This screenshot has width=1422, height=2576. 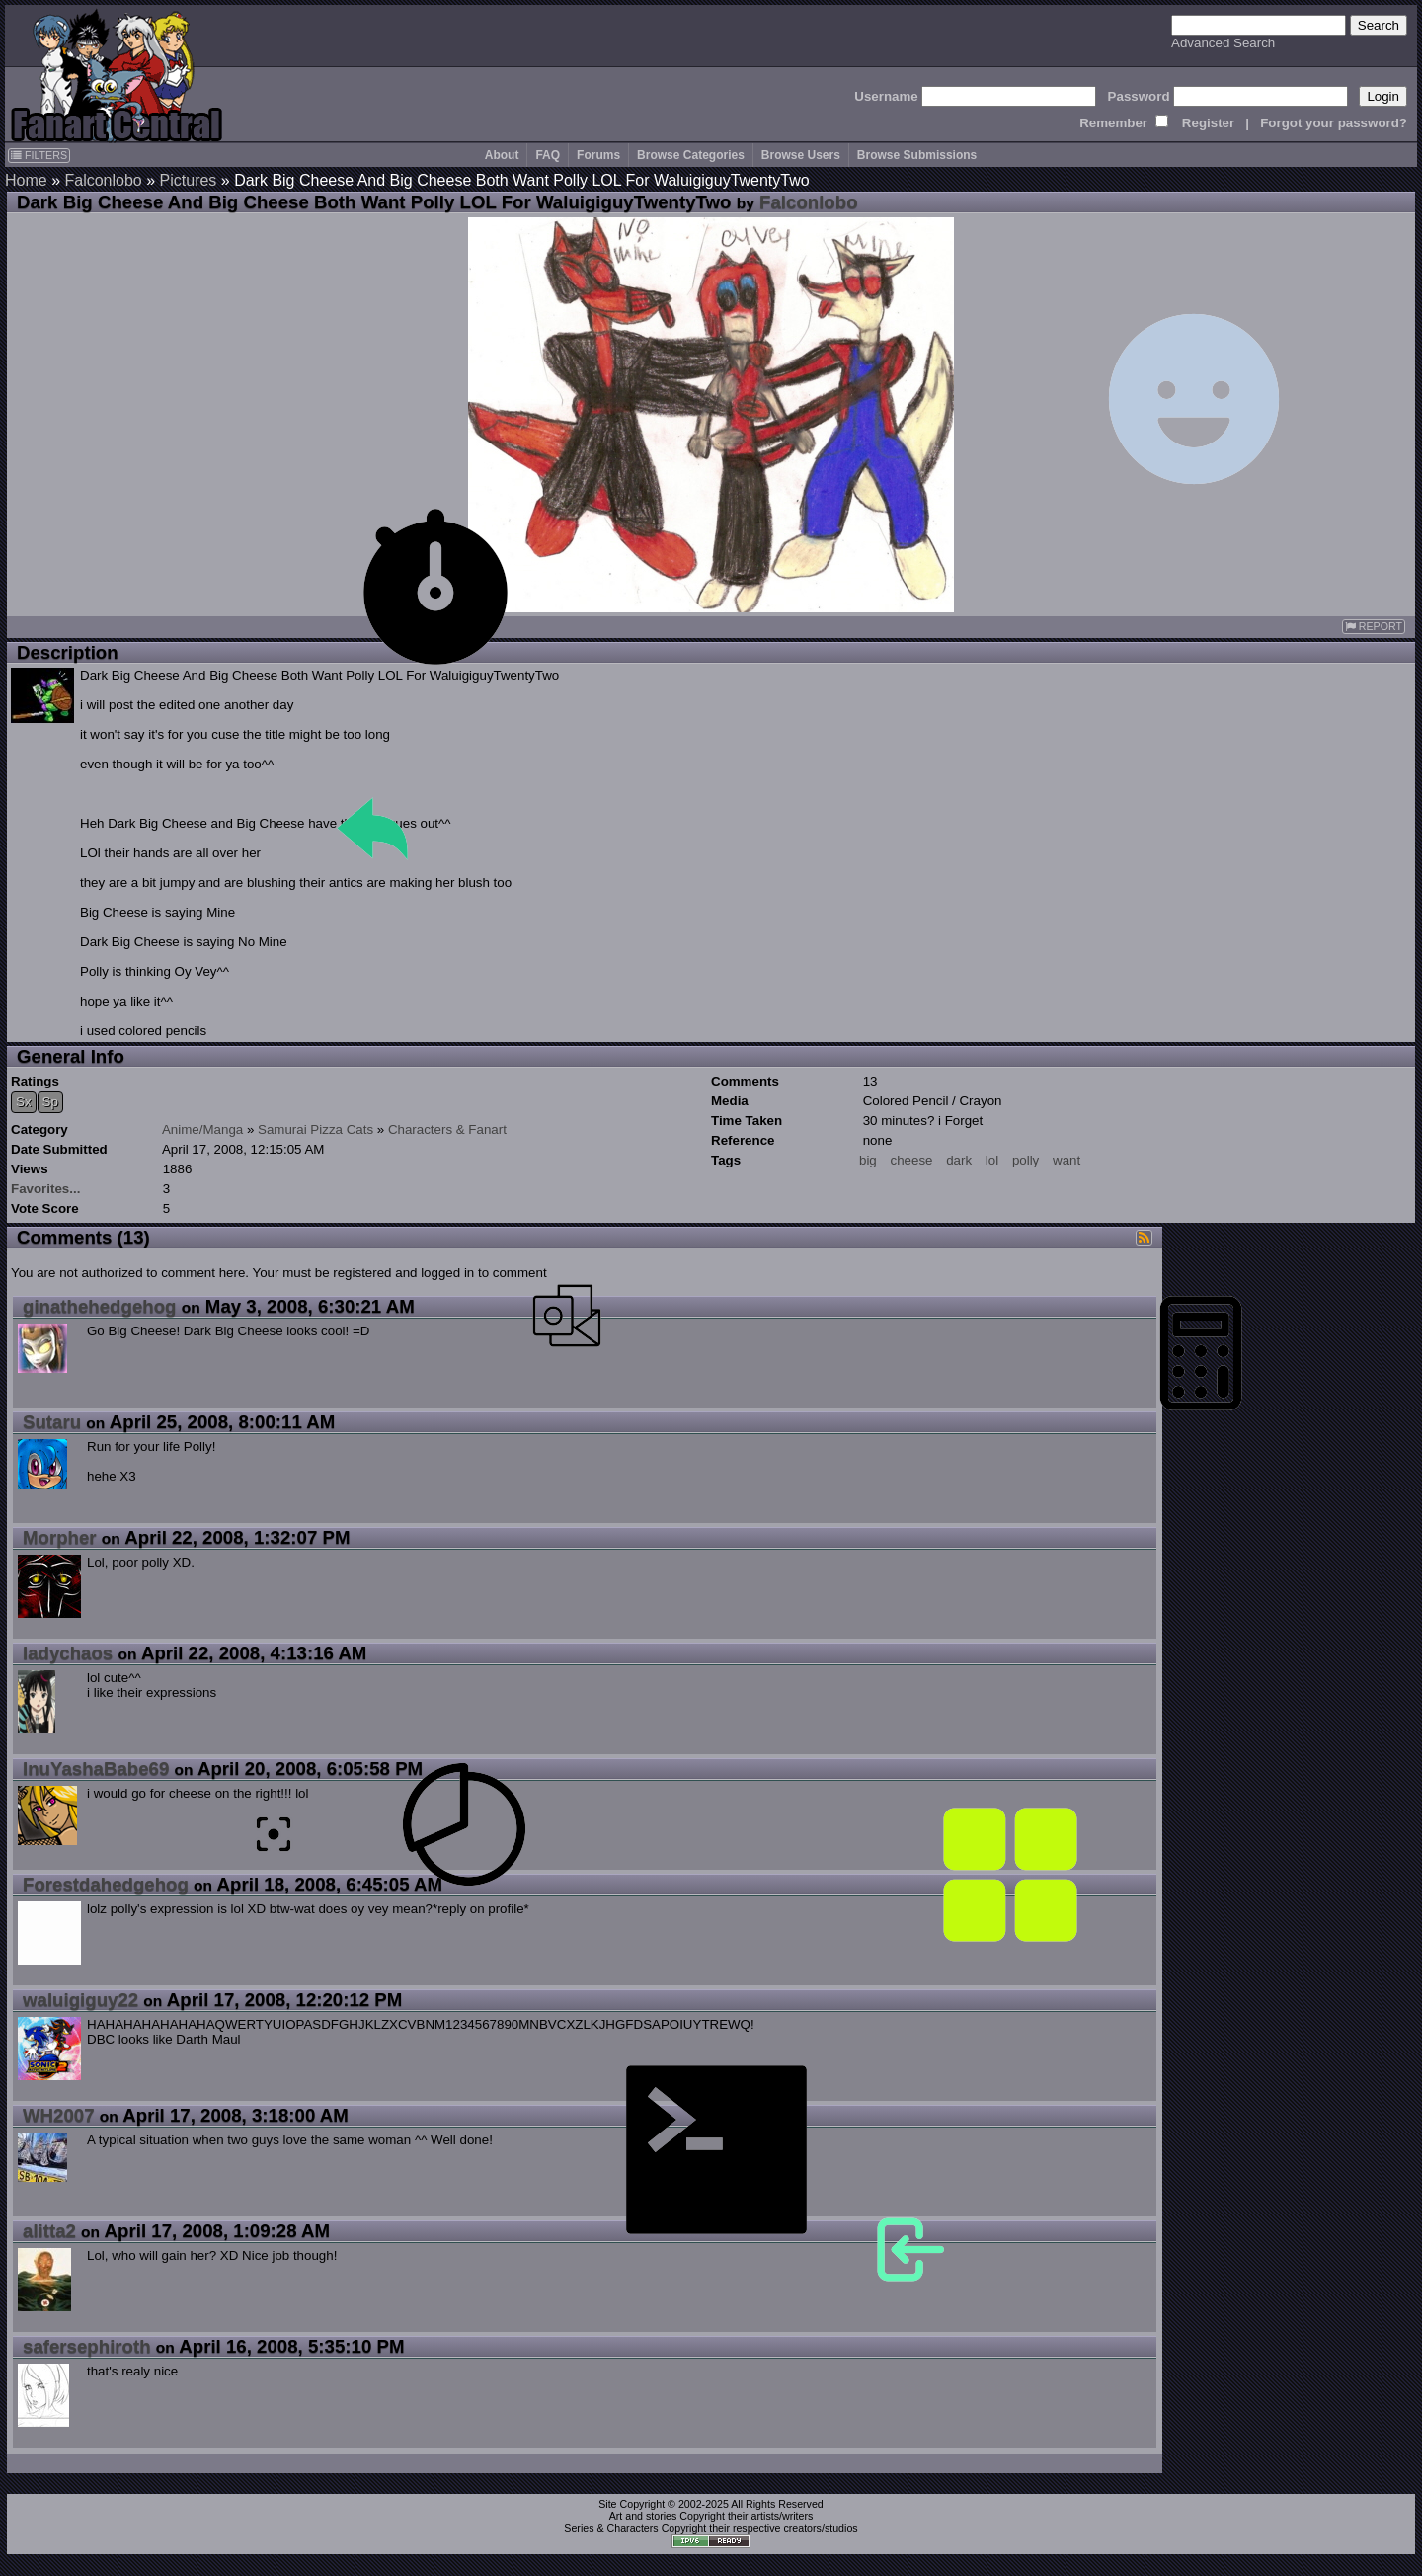 What do you see at coordinates (372, 829) in the screenshot?
I see `undo the last action` at bounding box center [372, 829].